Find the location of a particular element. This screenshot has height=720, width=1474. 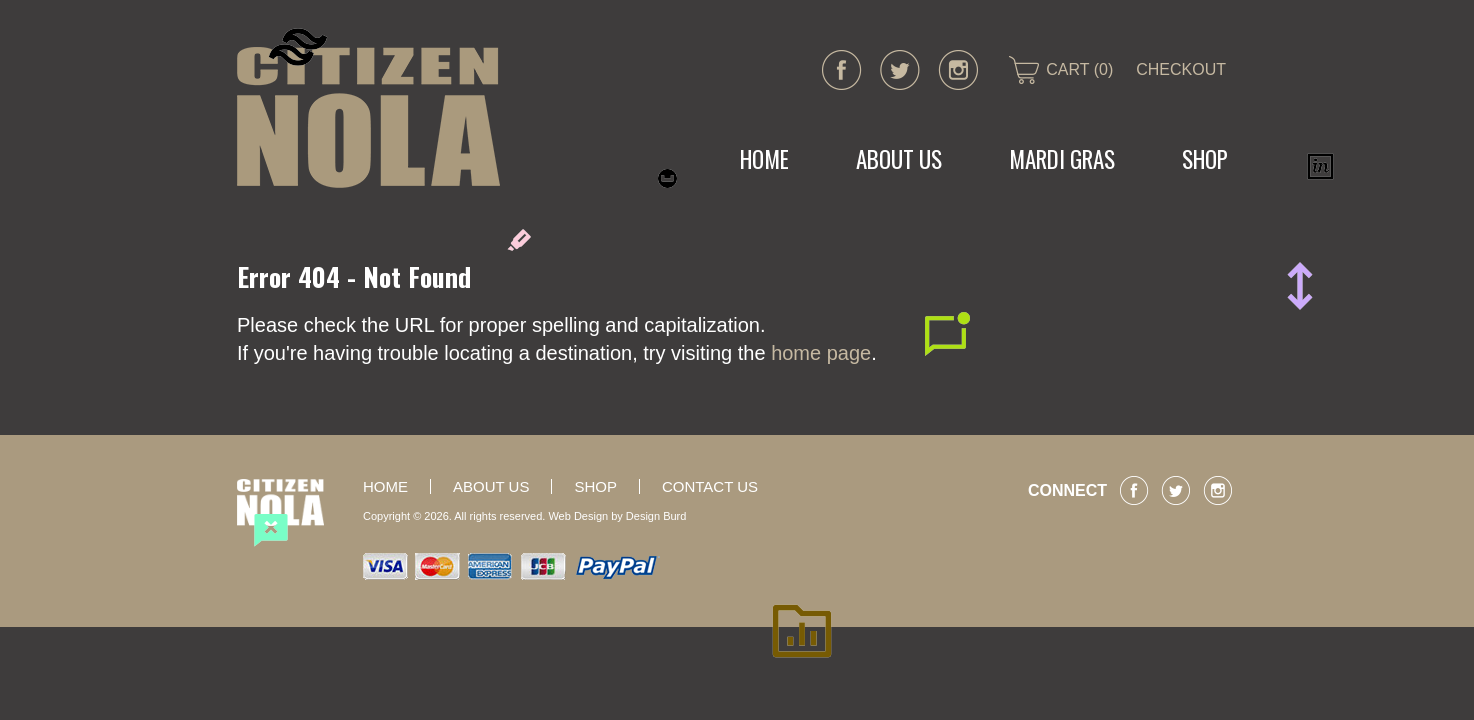

indicates unread messages in chat is located at coordinates (945, 334).